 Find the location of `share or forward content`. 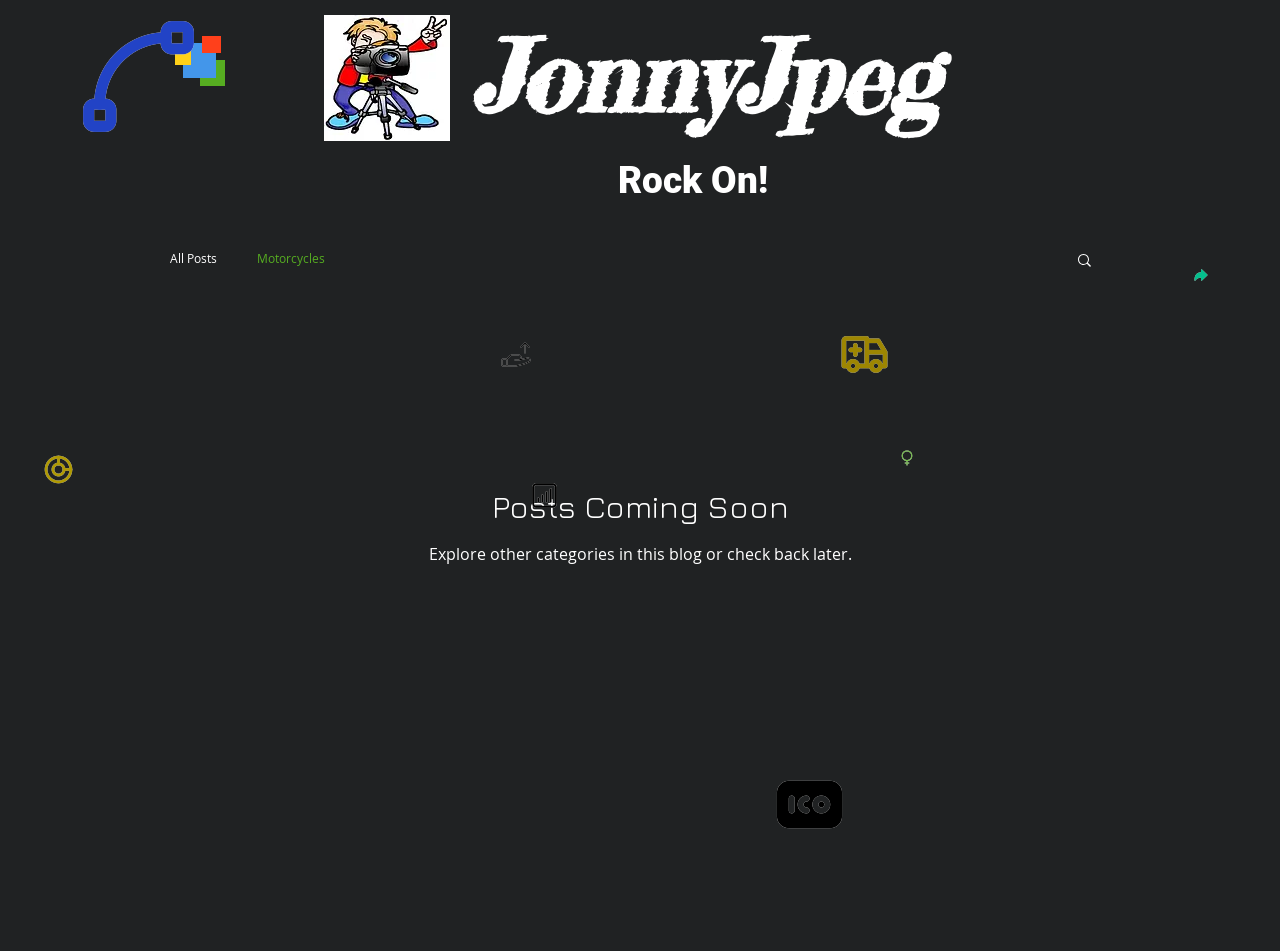

share or forward content is located at coordinates (1201, 275).